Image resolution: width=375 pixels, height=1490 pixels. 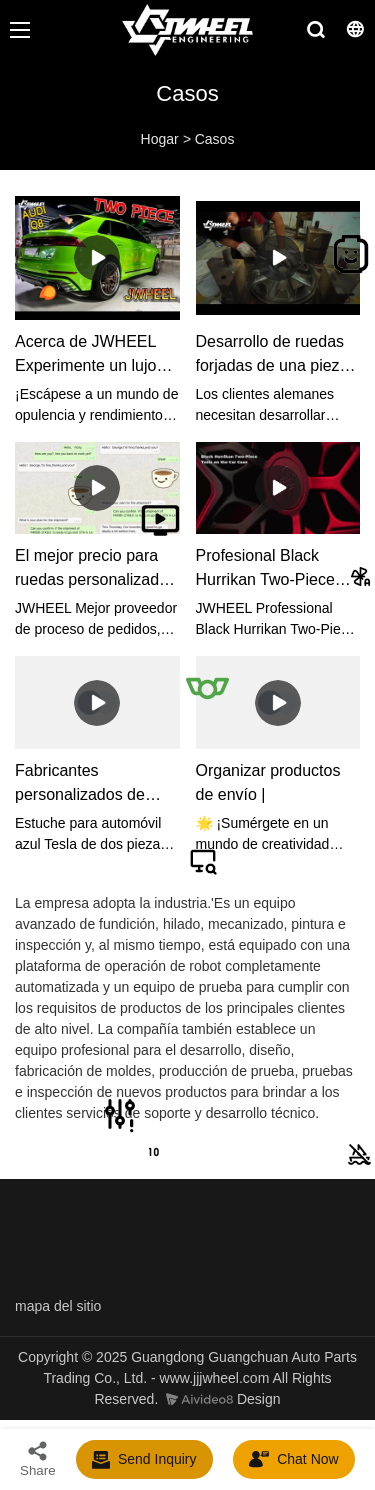 What do you see at coordinates (351, 254) in the screenshot?
I see `access building blocks or modular components` at bounding box center [351, 254].